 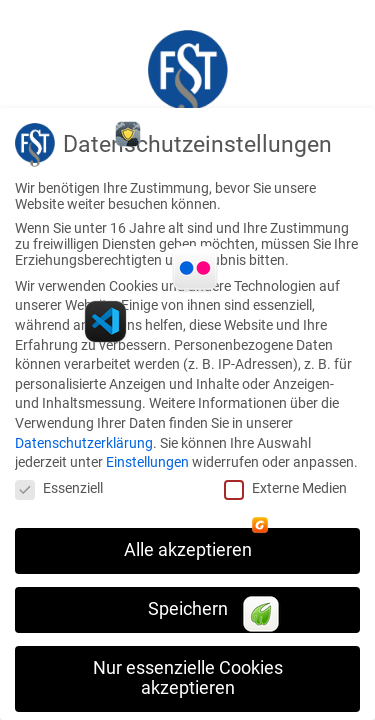 I want to click on launch midori web browser, so click(x=261, y=614).